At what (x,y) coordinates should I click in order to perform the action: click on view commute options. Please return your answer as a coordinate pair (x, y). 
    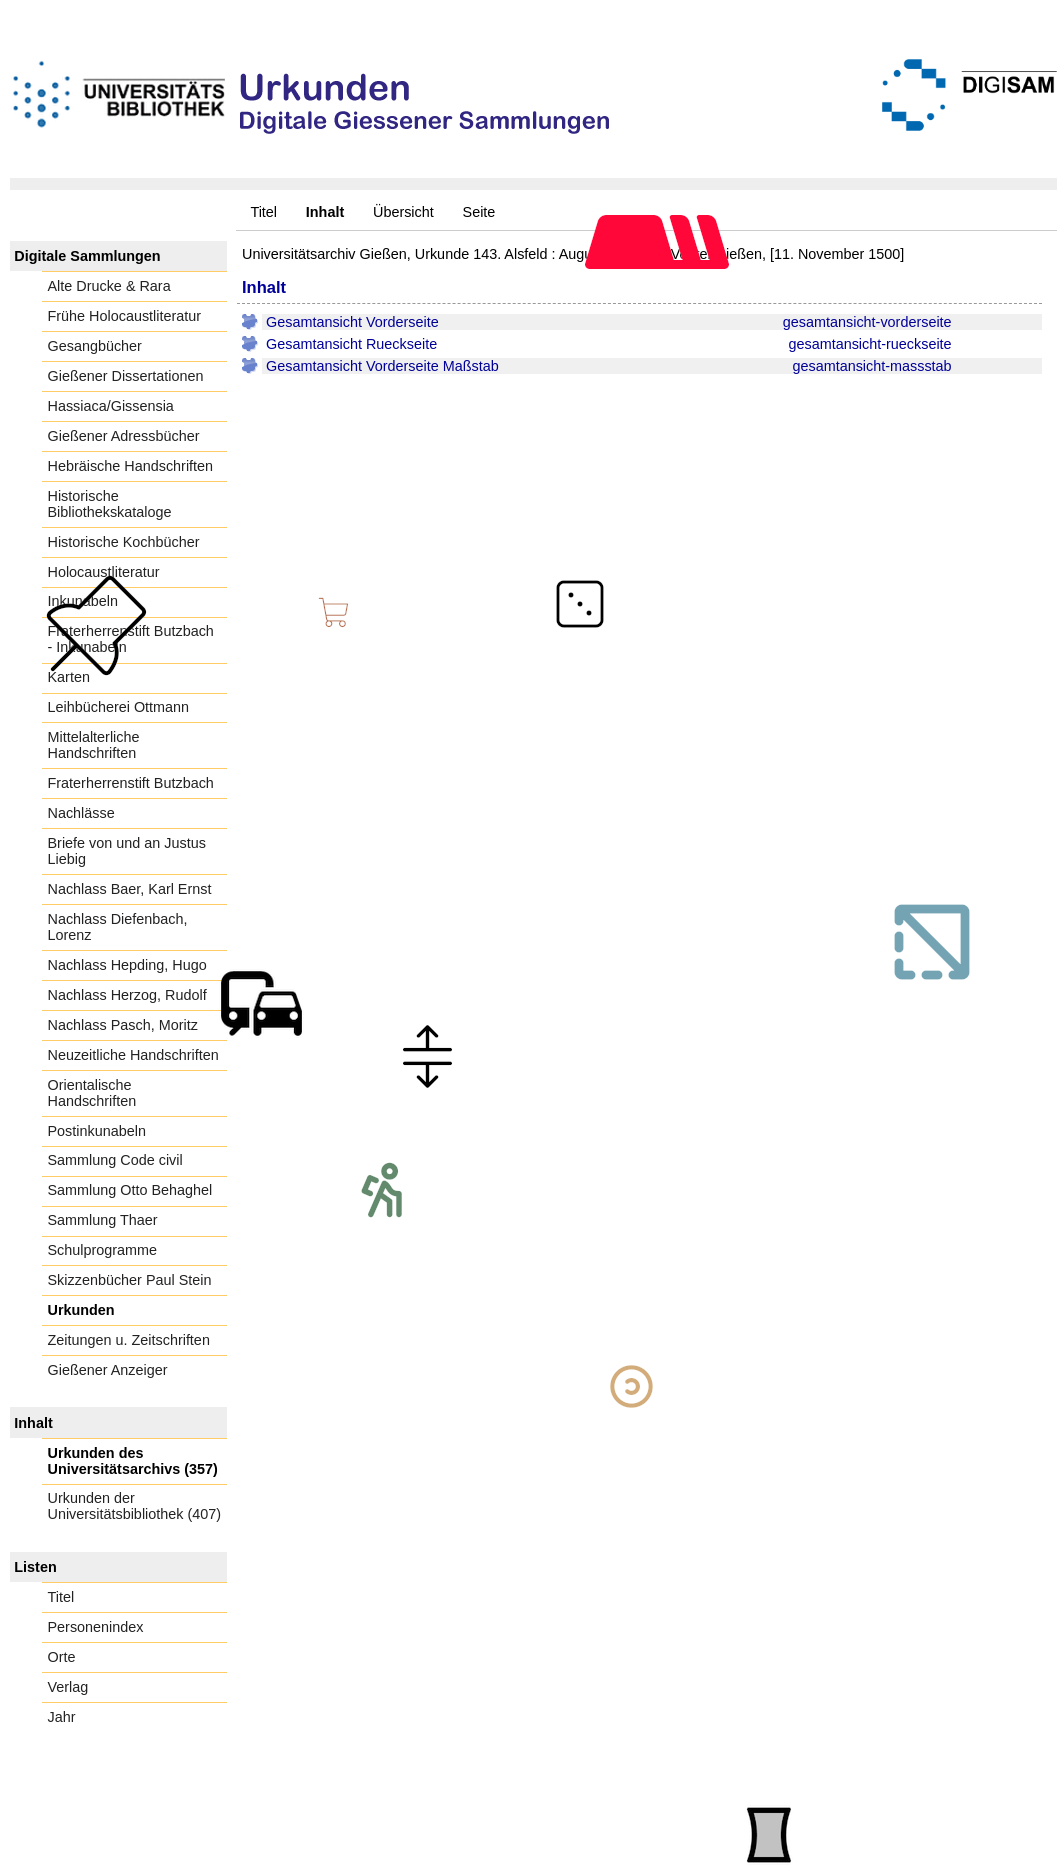
    Looking at the image, I should click on (261, 1003).